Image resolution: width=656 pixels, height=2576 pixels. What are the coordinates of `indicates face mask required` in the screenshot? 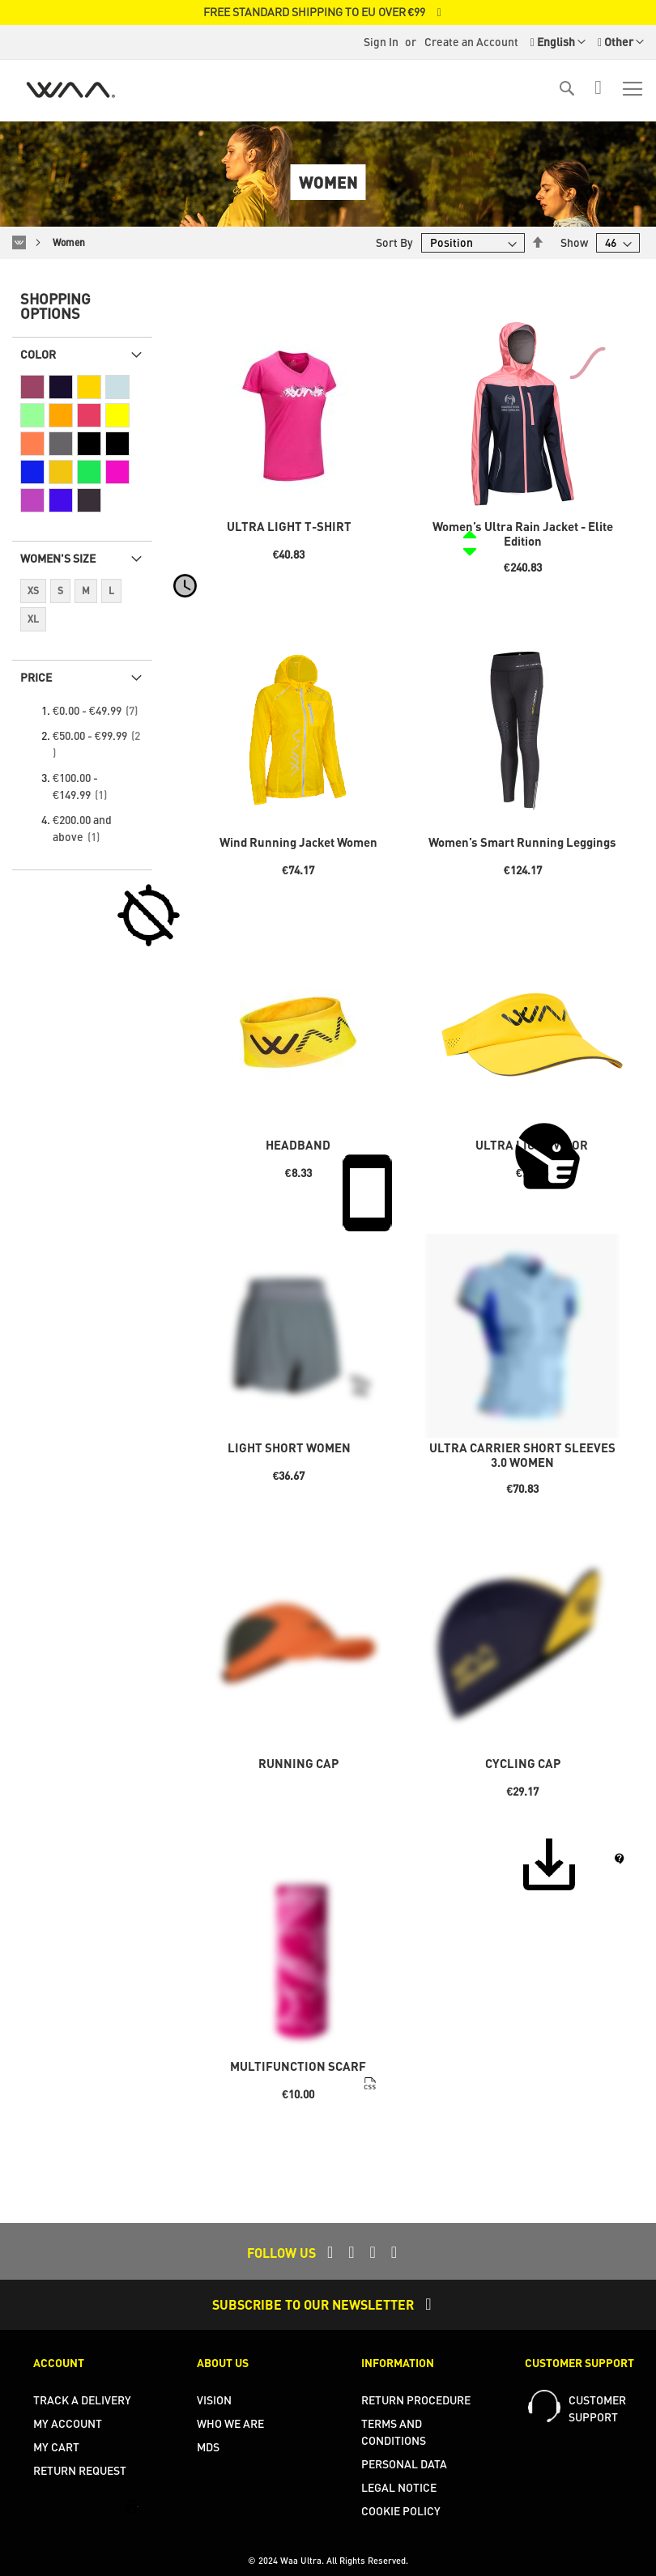 It's located at (548, 1156).